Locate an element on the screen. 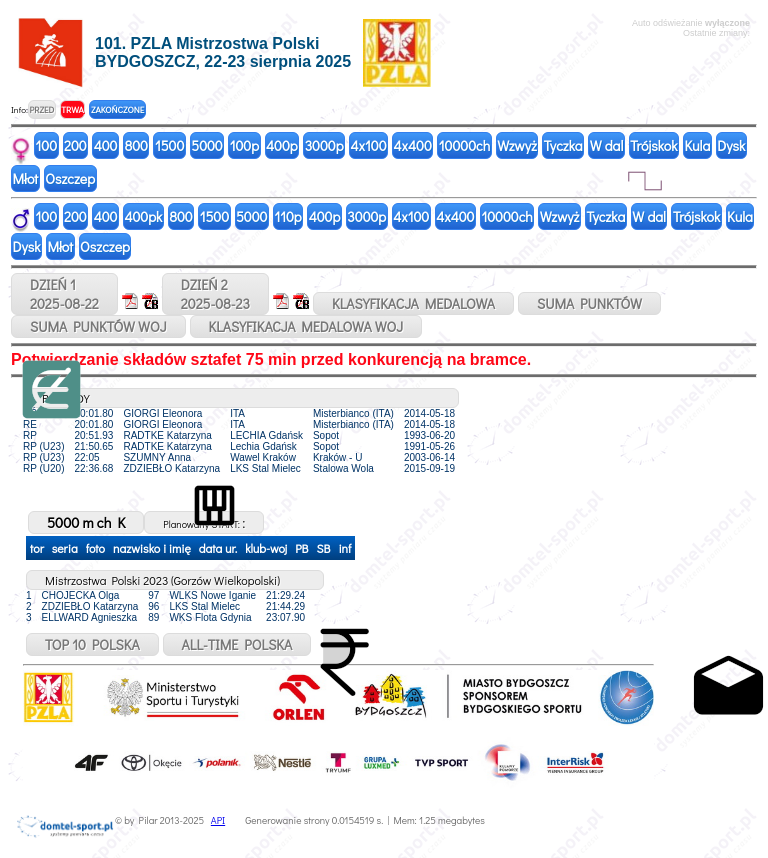  open music or piano app is located at coordinates (214, 505).